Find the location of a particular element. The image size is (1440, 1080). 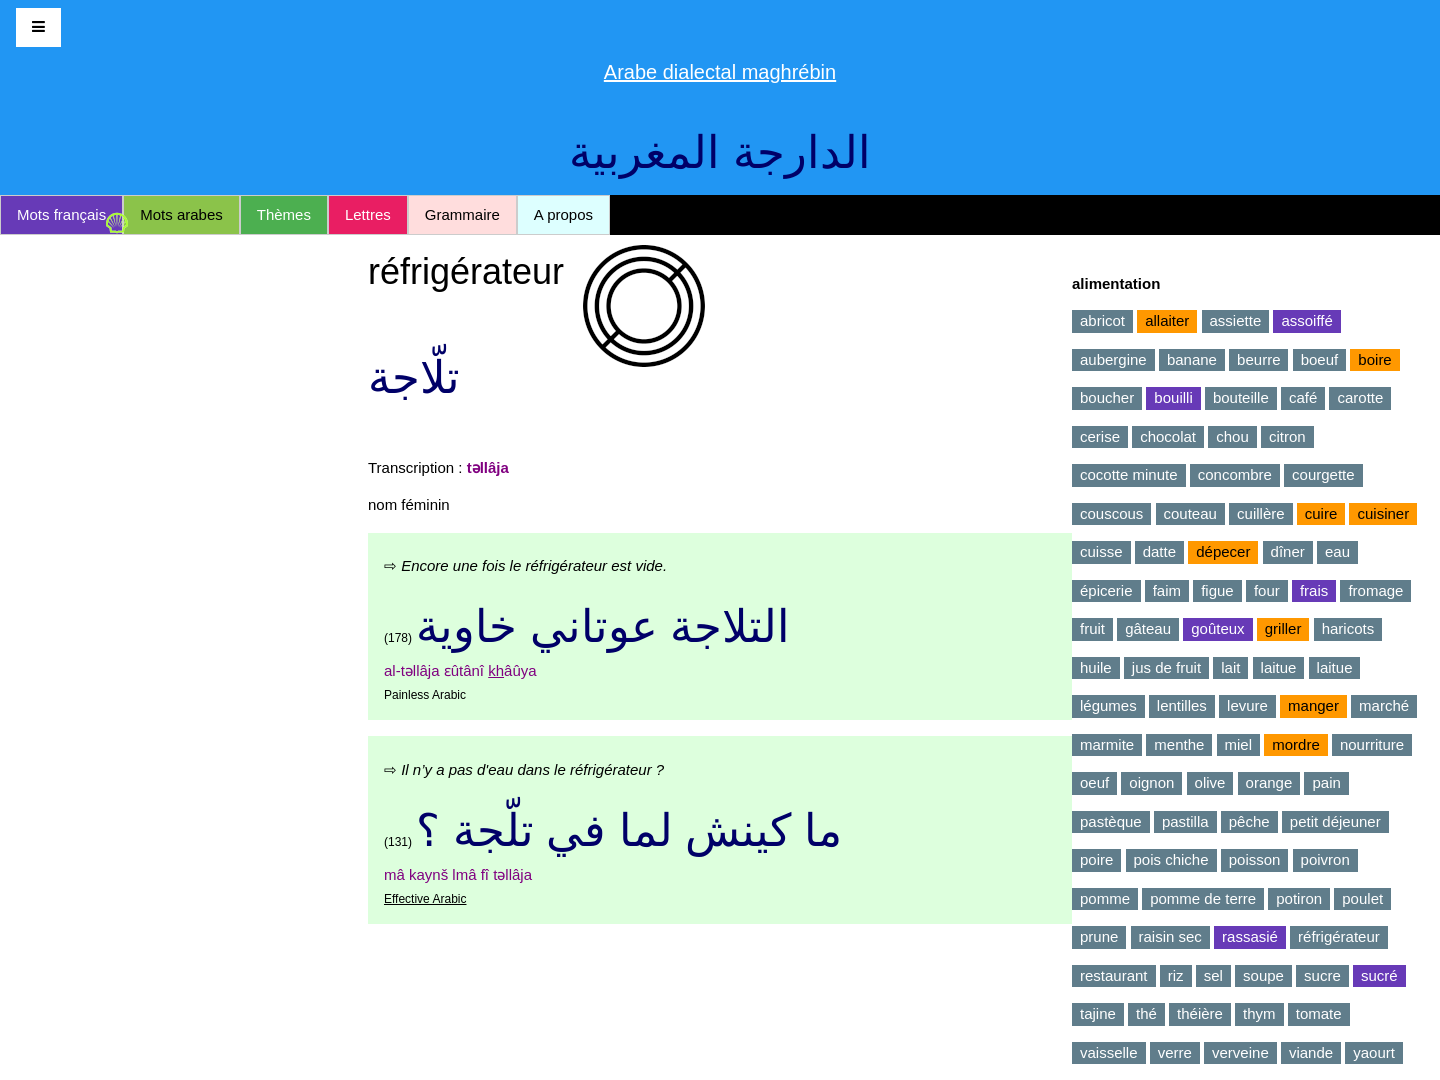

circle company logo is located at coordinates (644, 306).